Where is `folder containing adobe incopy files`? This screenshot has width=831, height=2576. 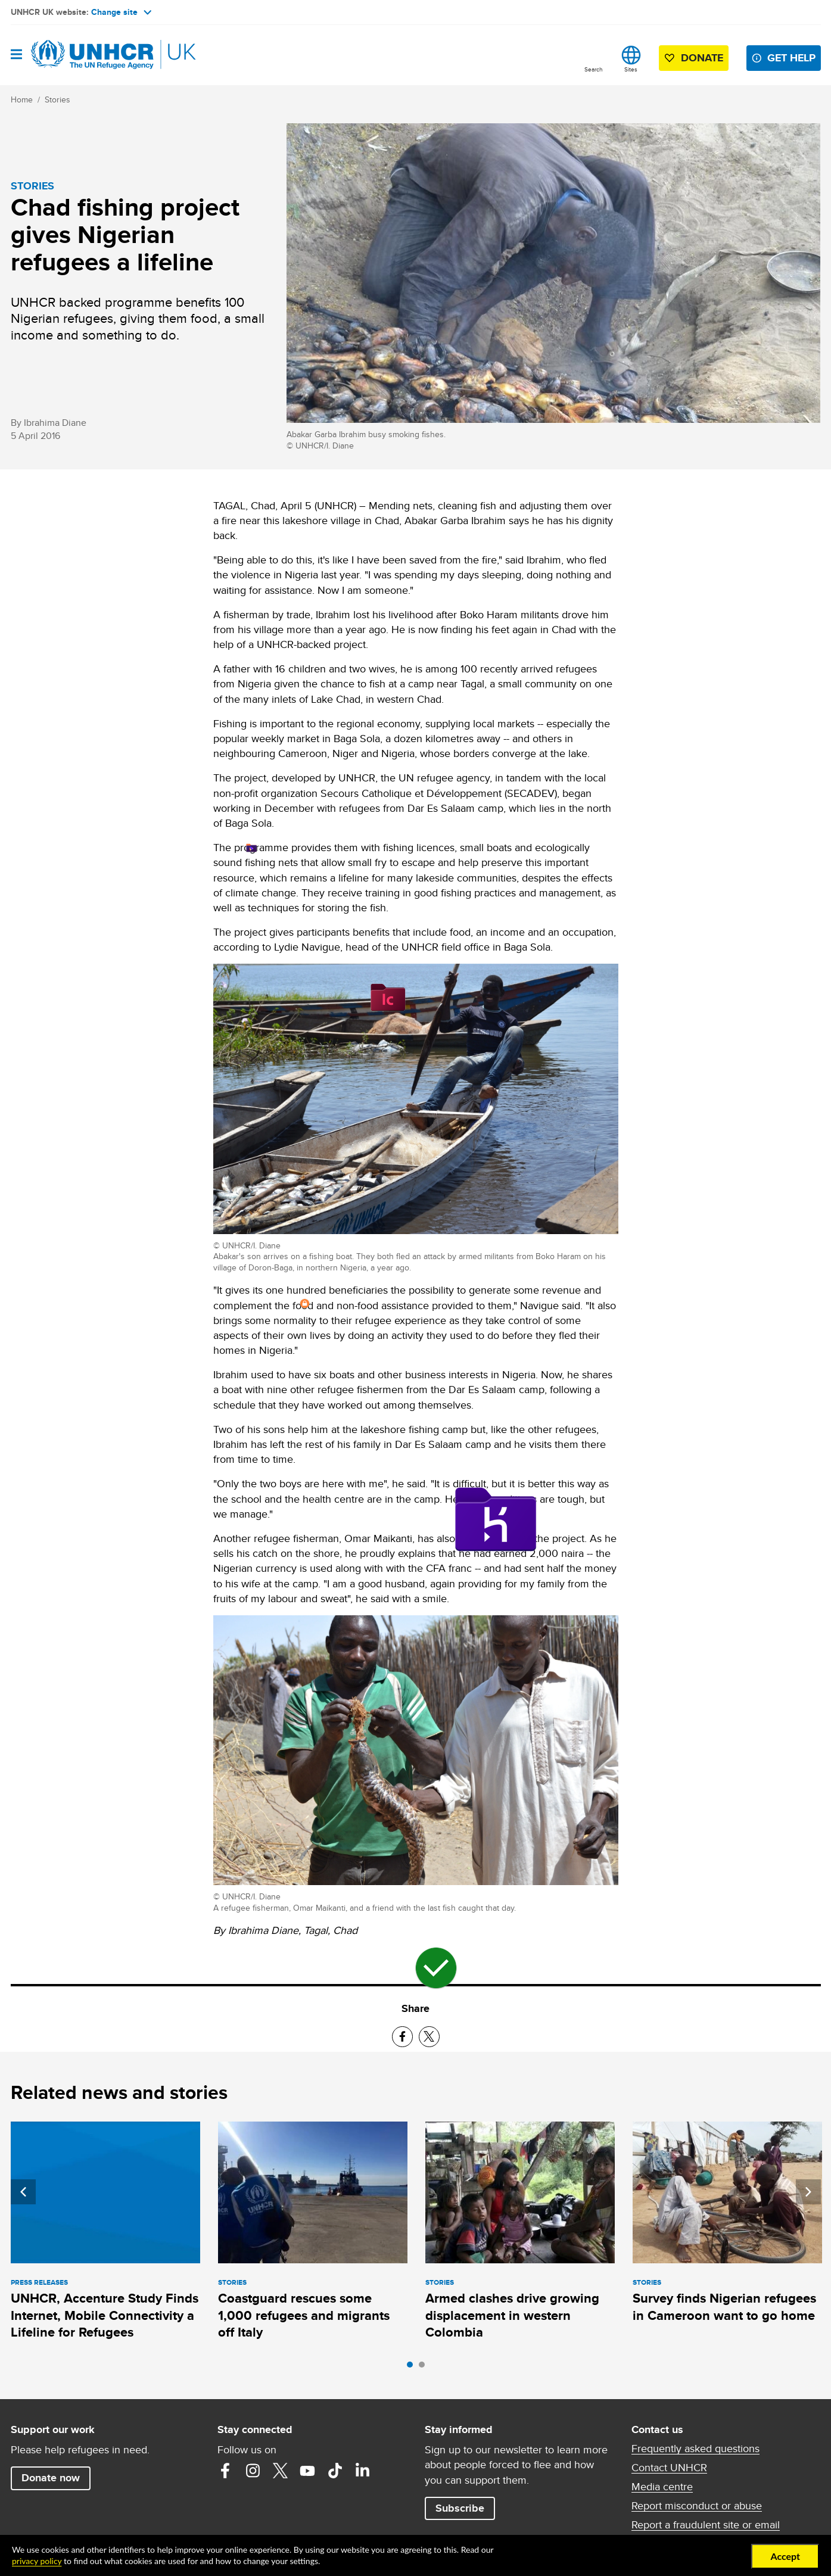
folder containing adobe incopy files is located at coordinates (388, 998).